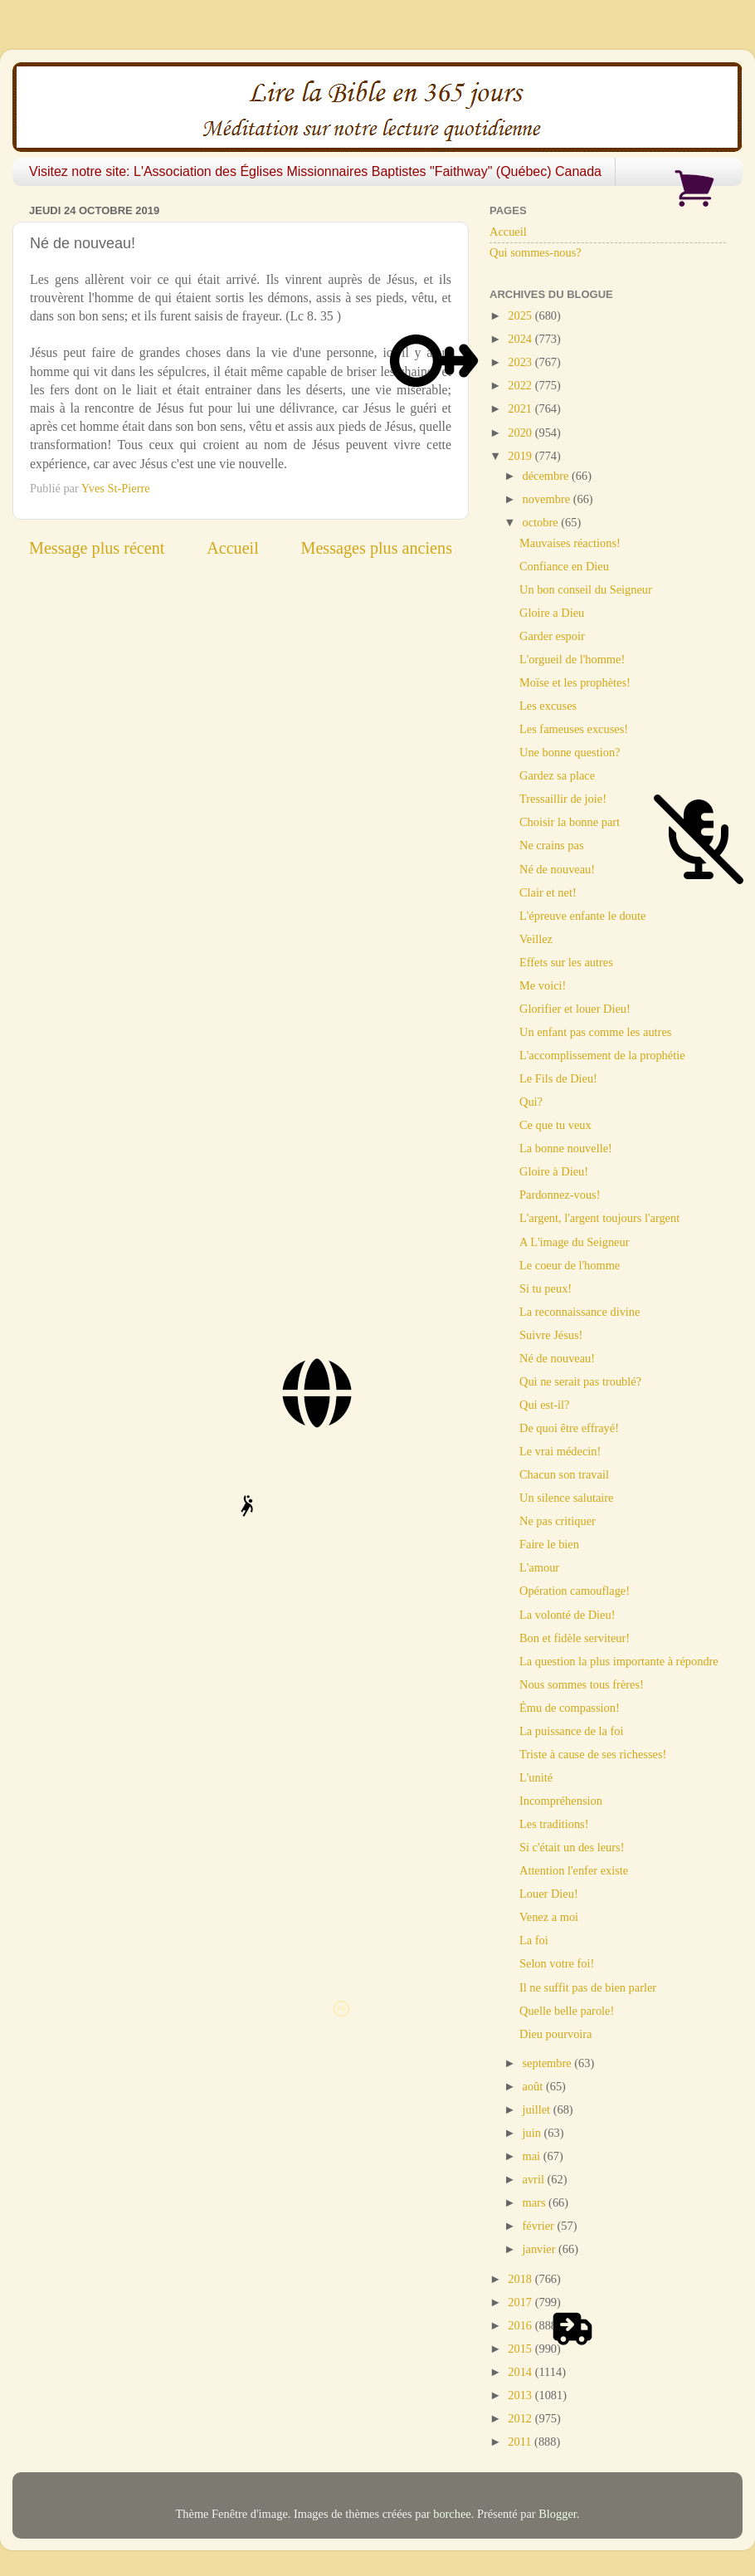 This screenshot has height=2576, width=755. I want to click on mute your microphone, so click(699, 839).